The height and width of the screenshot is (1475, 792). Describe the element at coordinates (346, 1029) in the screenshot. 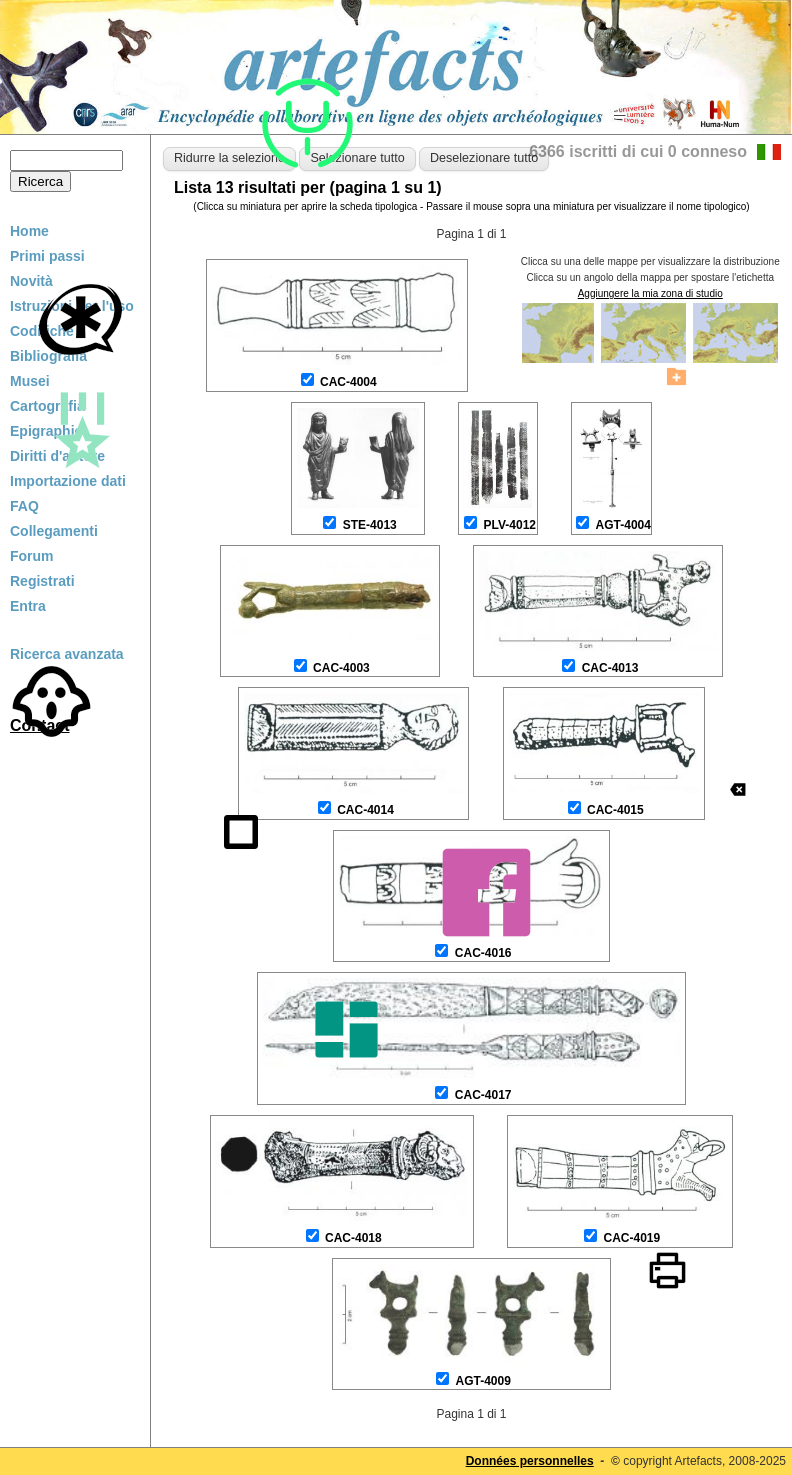

I see `switch to masonry grid view` at that location.